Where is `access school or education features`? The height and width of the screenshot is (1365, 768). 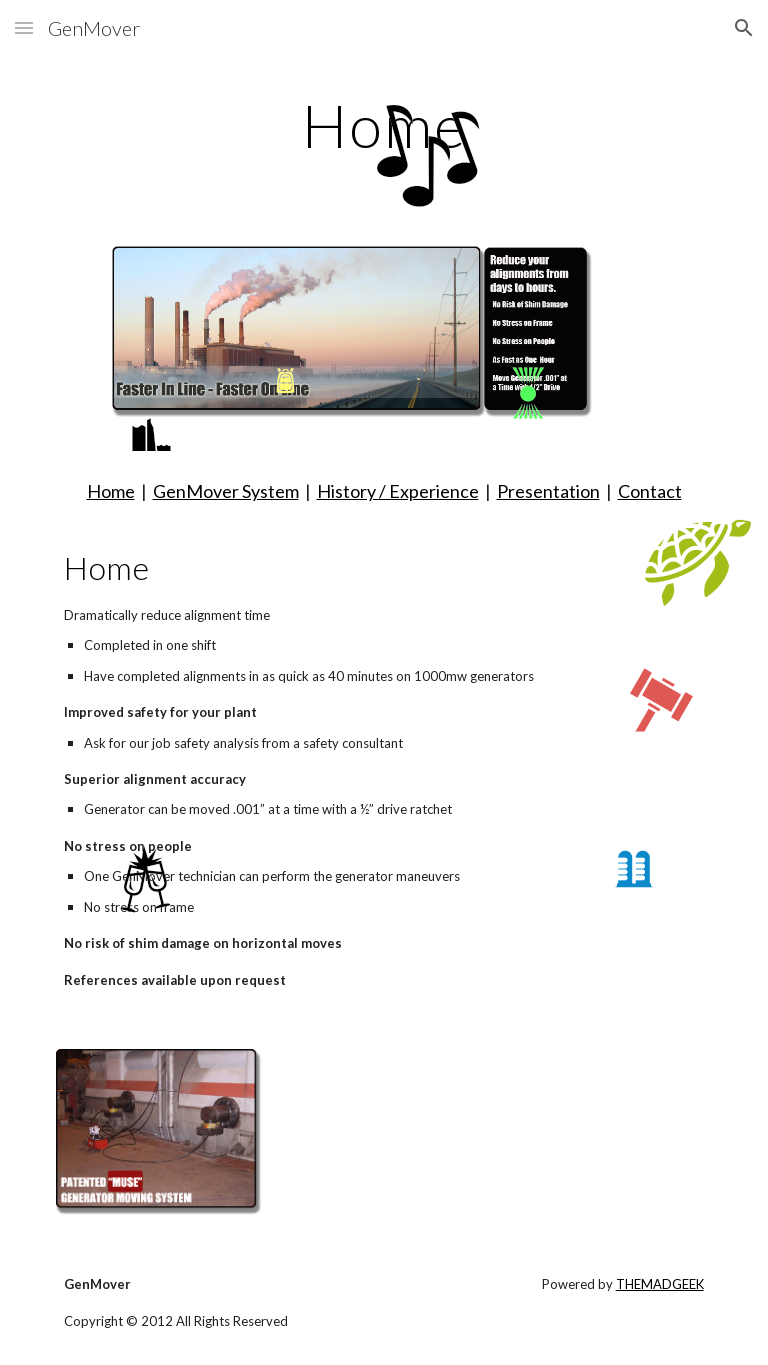
access school or education features is located at coordinates (285, 380).